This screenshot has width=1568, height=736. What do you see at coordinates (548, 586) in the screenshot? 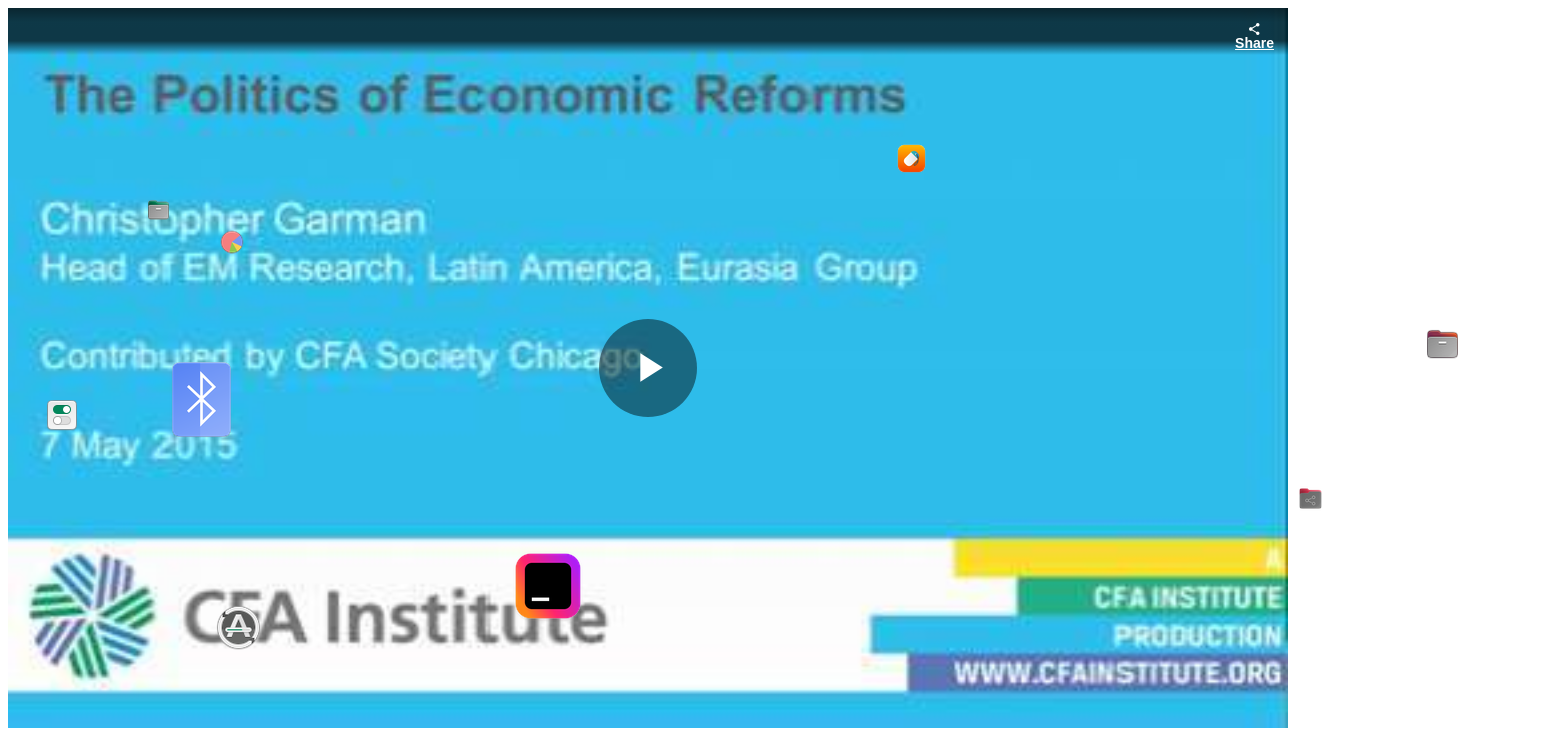
I see `open jetbrains toolbox to manage ides` at bounding box center [548, 586].